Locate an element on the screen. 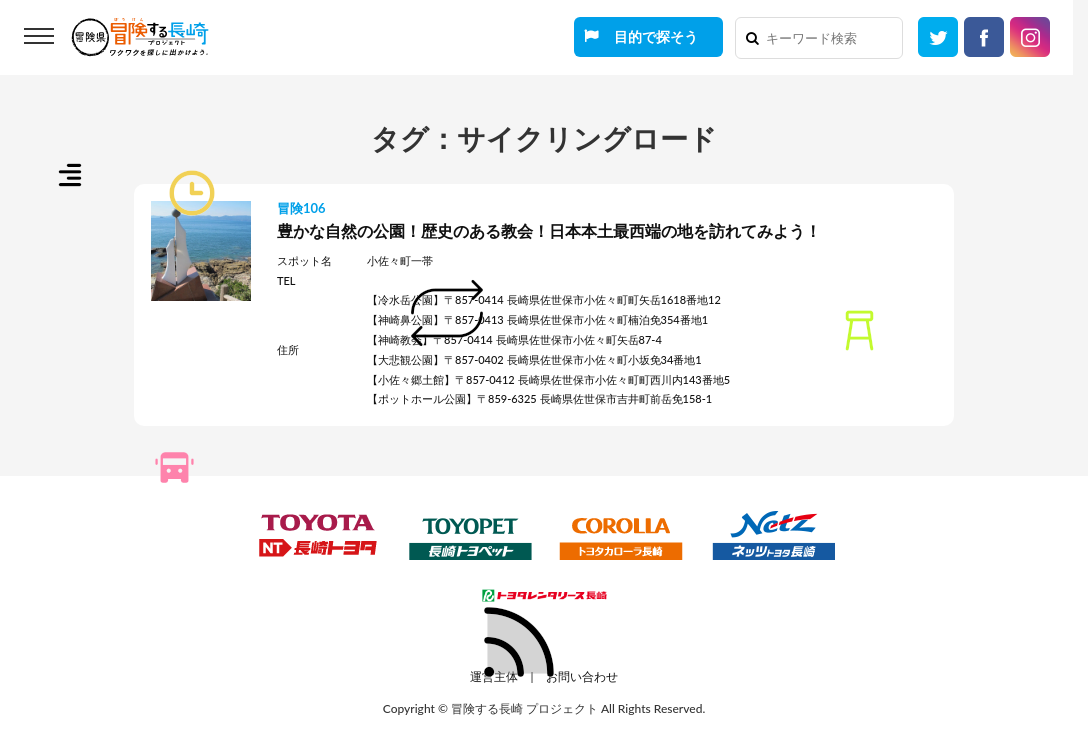  align text to the right is located at coordinates (70, 175).